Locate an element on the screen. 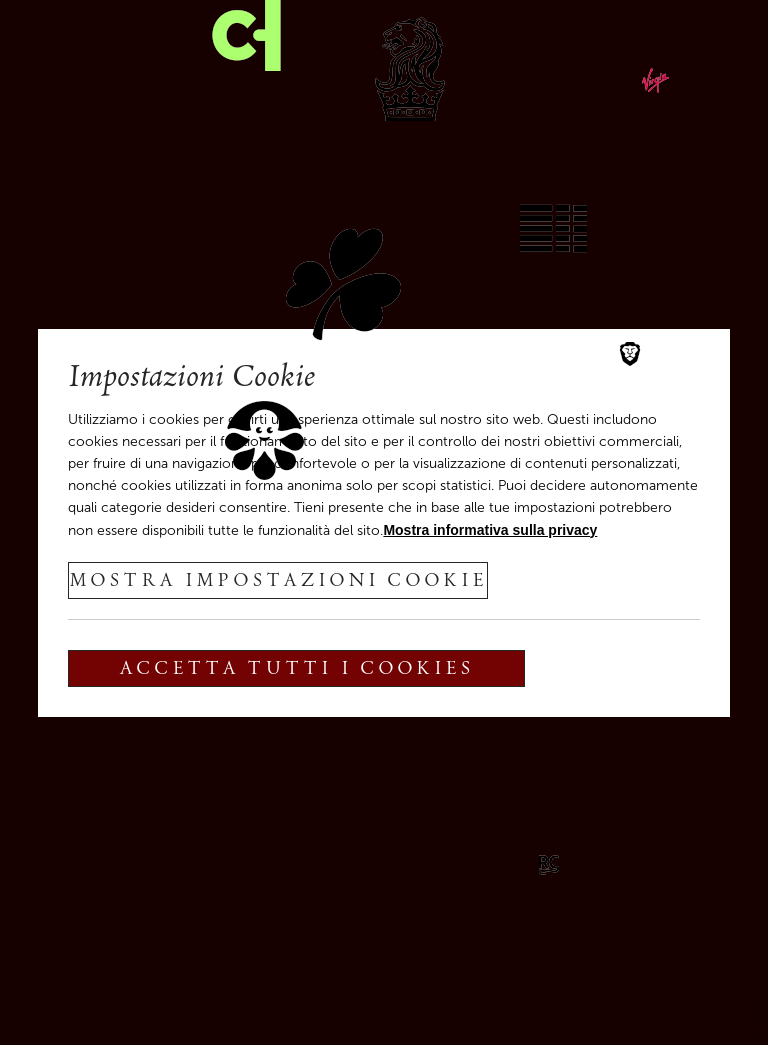 This screenshot has height=1045, width=768. RevenueCat company logo is located at coordinates (549, 865).